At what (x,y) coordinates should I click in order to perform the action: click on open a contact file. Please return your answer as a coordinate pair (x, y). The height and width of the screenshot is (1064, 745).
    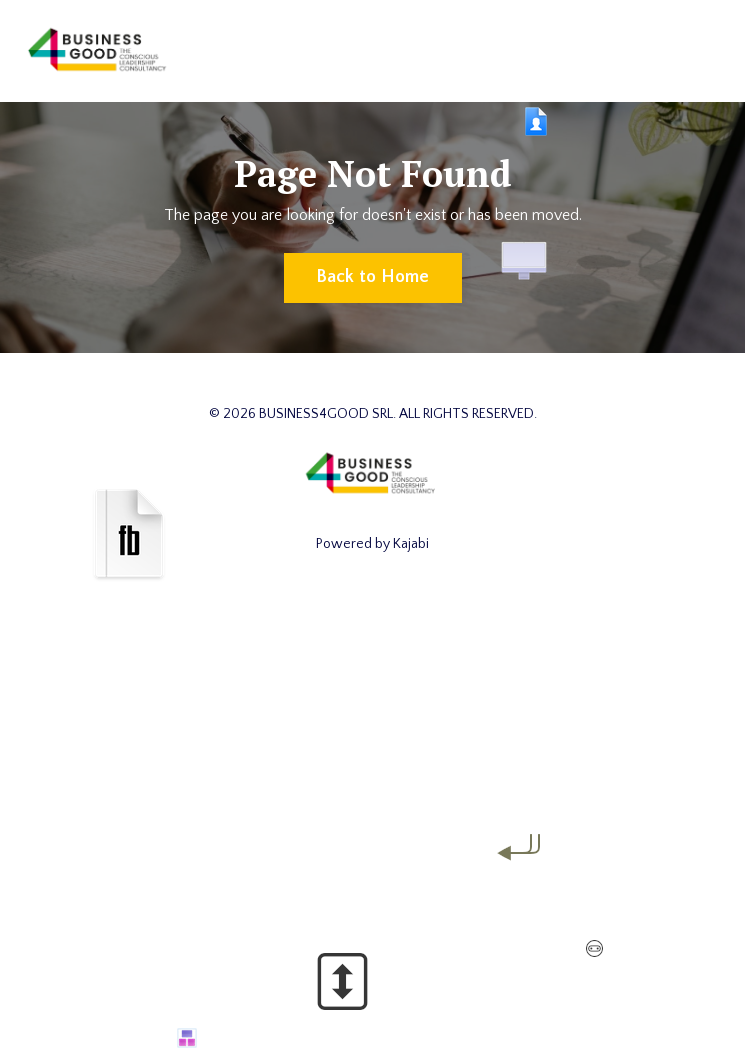
    Looking at the image, I should click on (536, 122).